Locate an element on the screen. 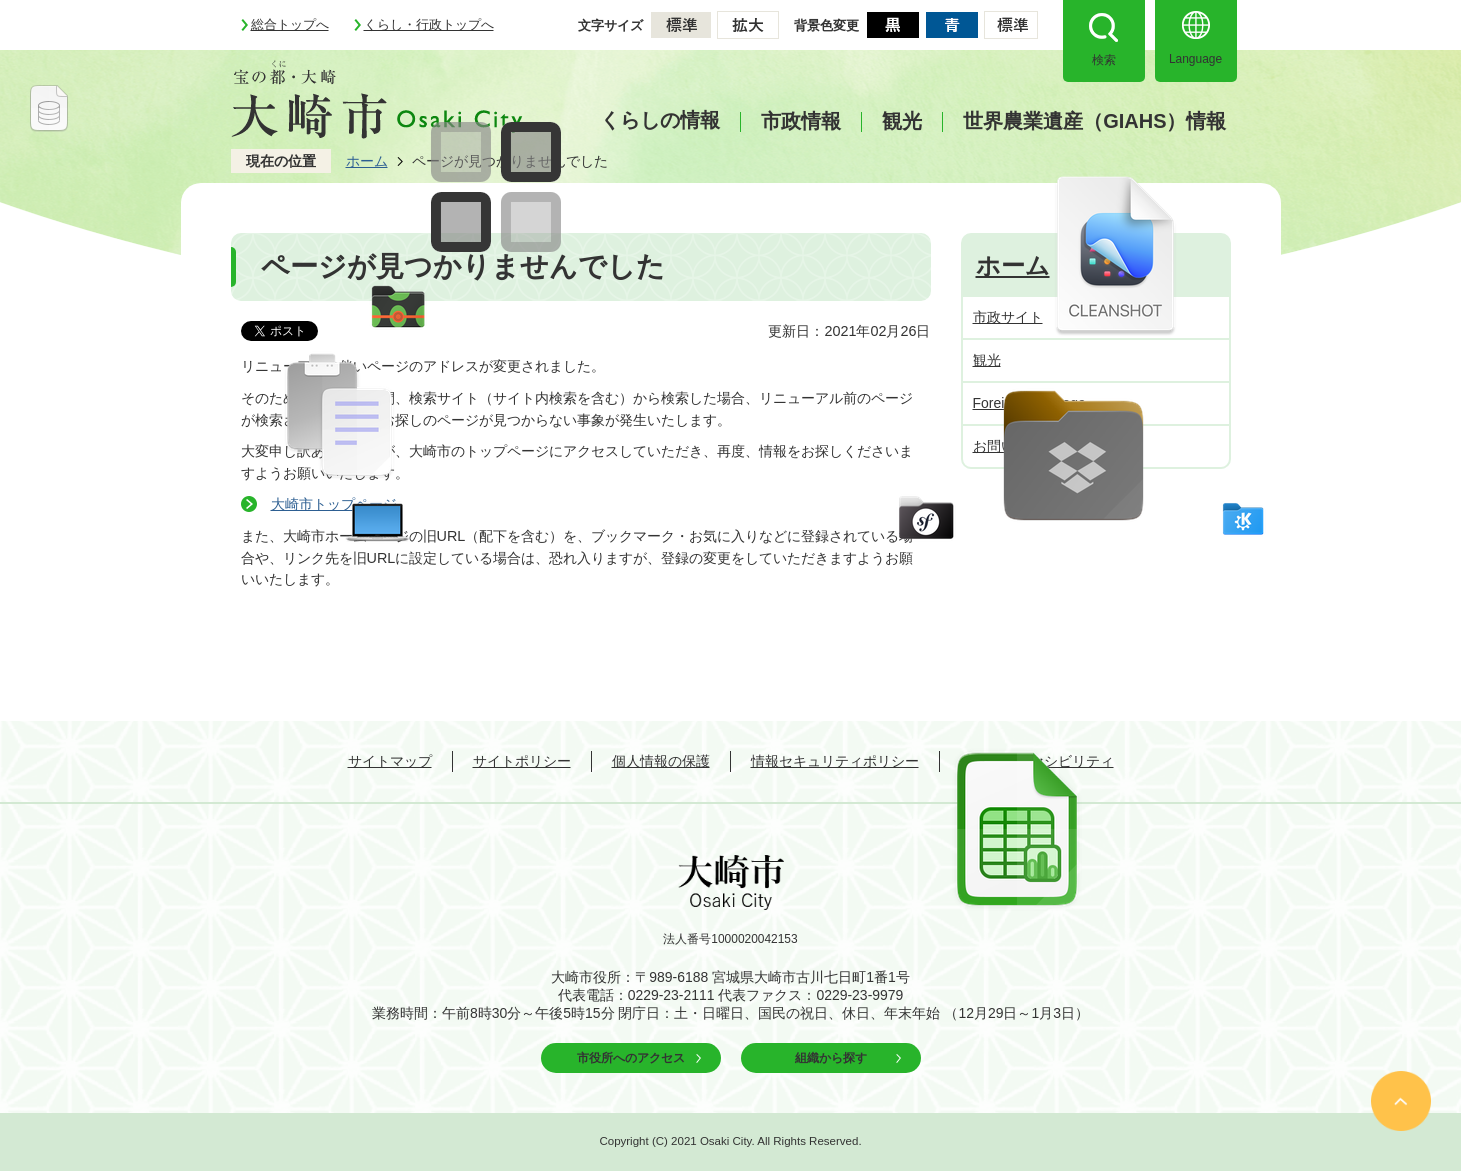 Image resolution: width=1461 pixels, height=1171 pixels. open kde application files folder is located at coordinates (1243, 520).